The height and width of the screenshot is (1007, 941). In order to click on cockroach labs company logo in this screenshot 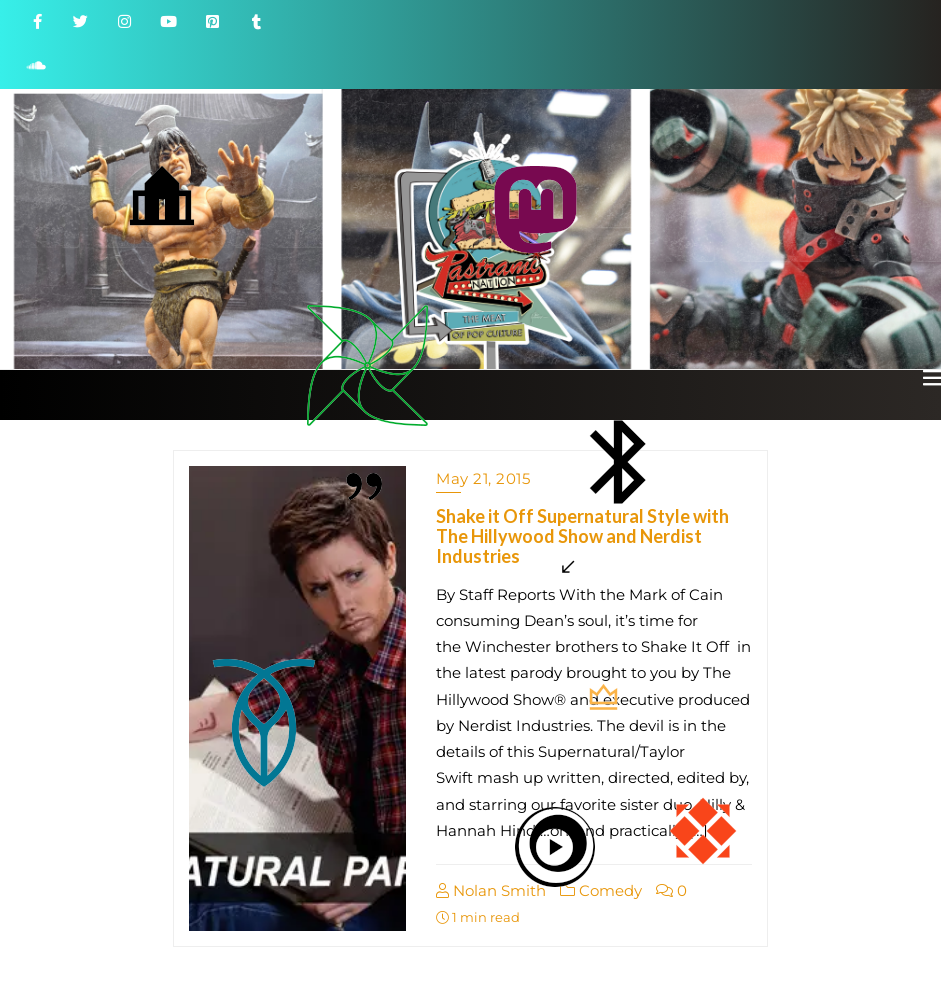, I will do `click(264, 723)`.